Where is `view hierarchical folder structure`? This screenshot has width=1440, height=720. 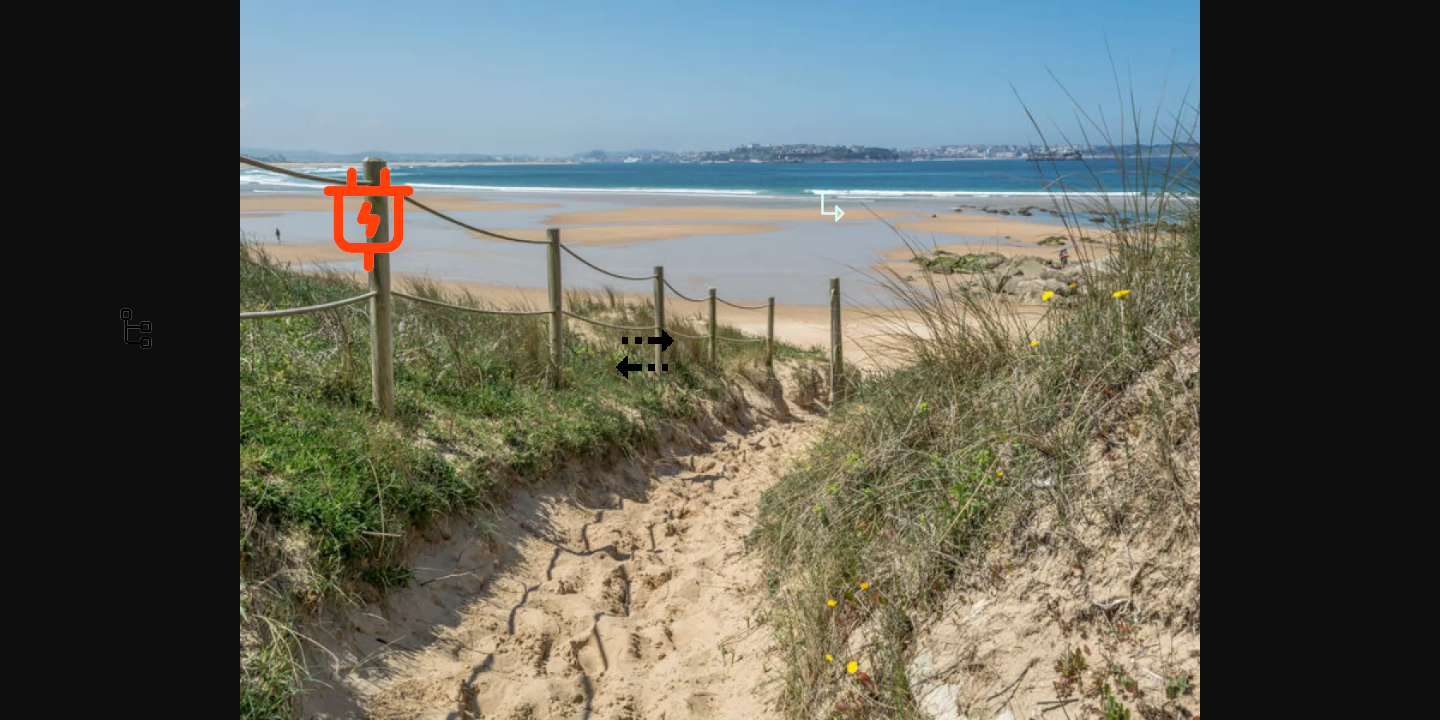 view hierarchical folder structure is located at coordinates (134, 328).